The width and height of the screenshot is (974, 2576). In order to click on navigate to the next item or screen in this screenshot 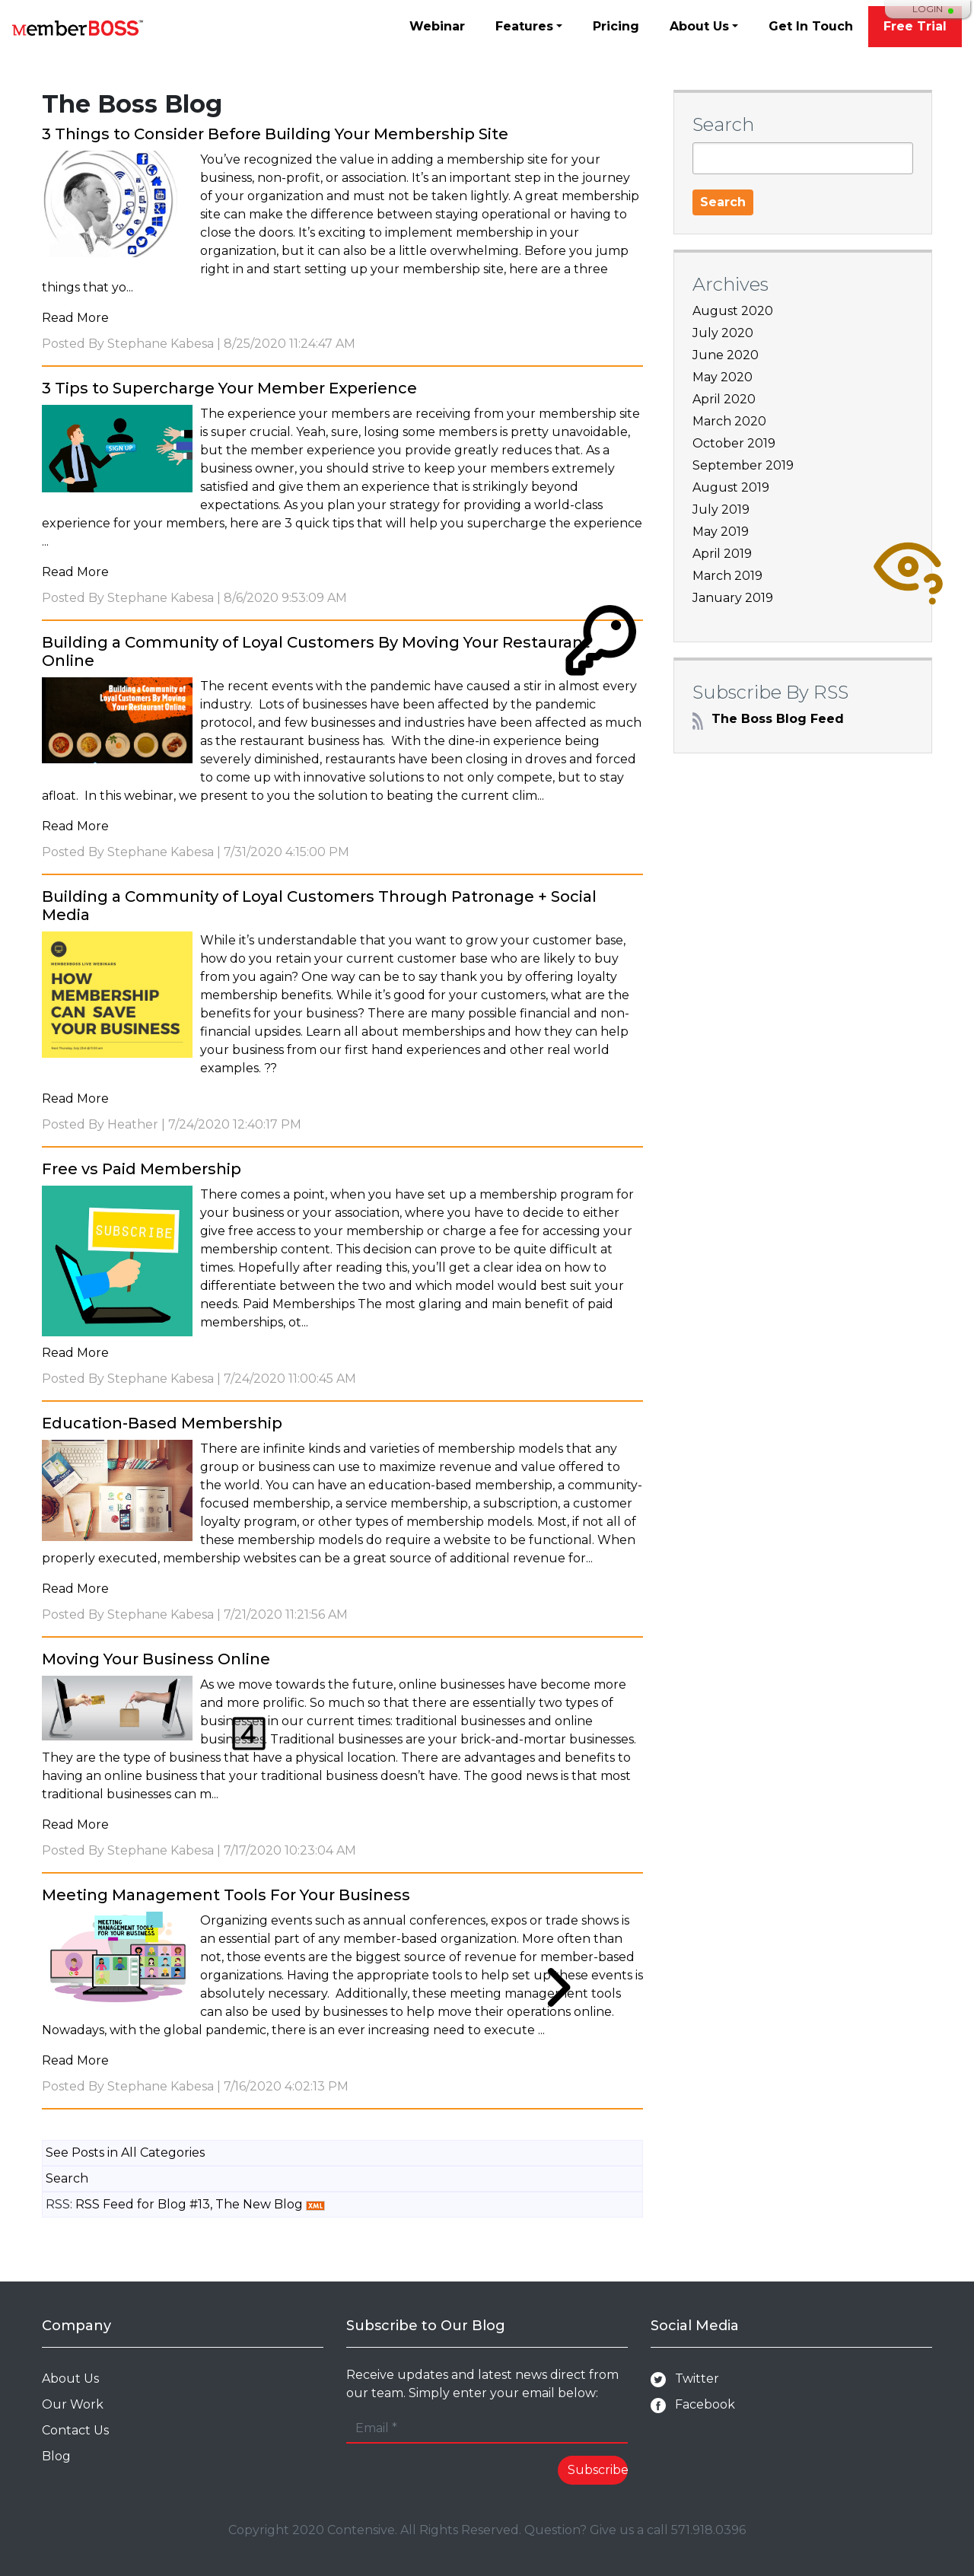, I will do `click(557, 1987)`.